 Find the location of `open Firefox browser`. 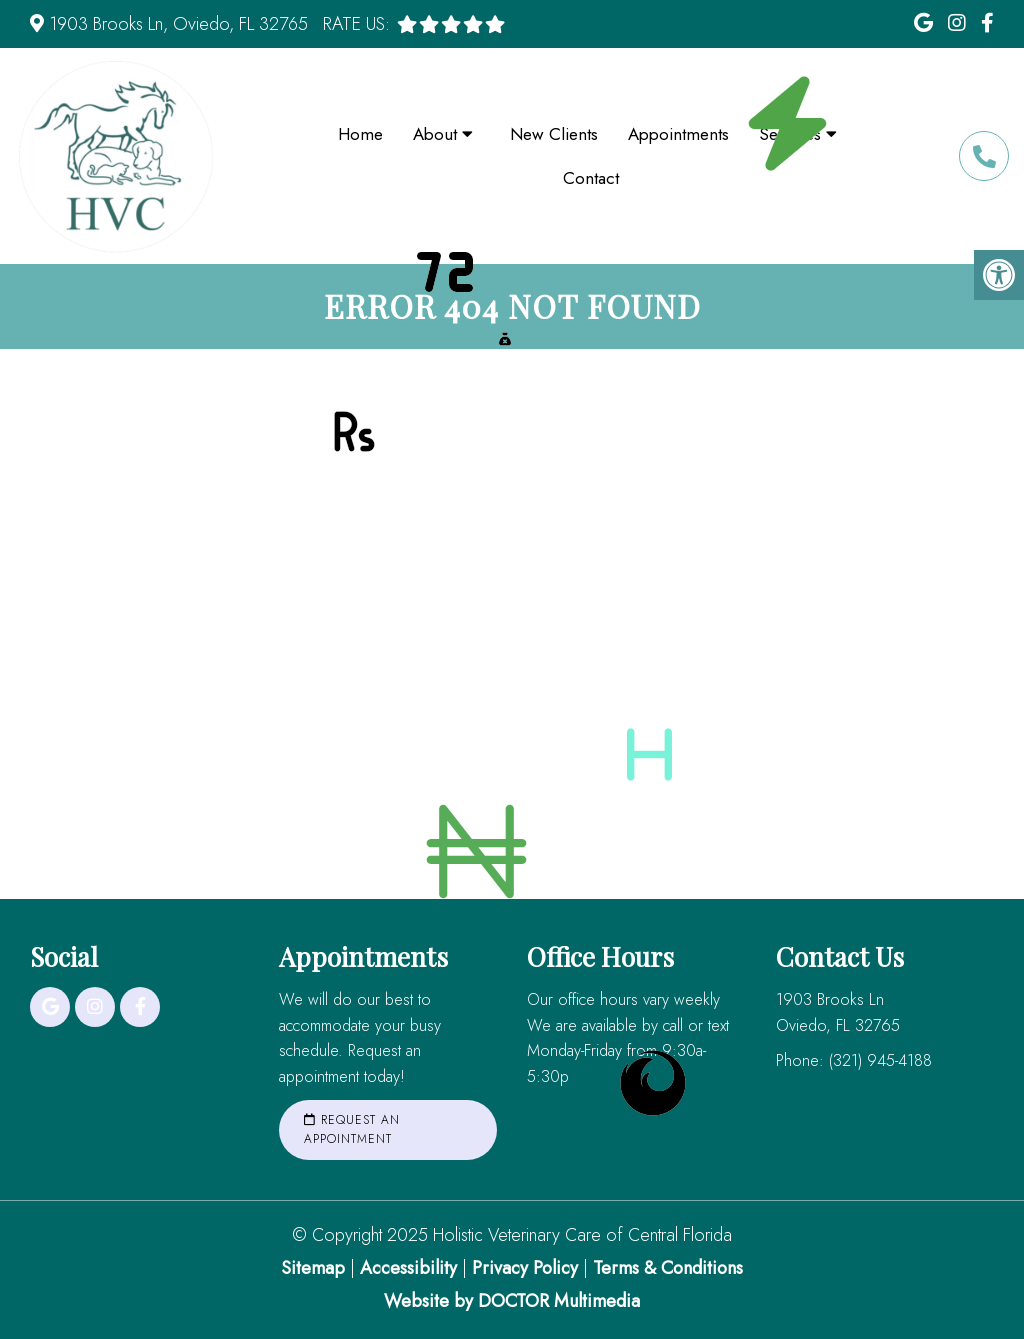

open Firefox browser is located at coordinates (653, 1083).